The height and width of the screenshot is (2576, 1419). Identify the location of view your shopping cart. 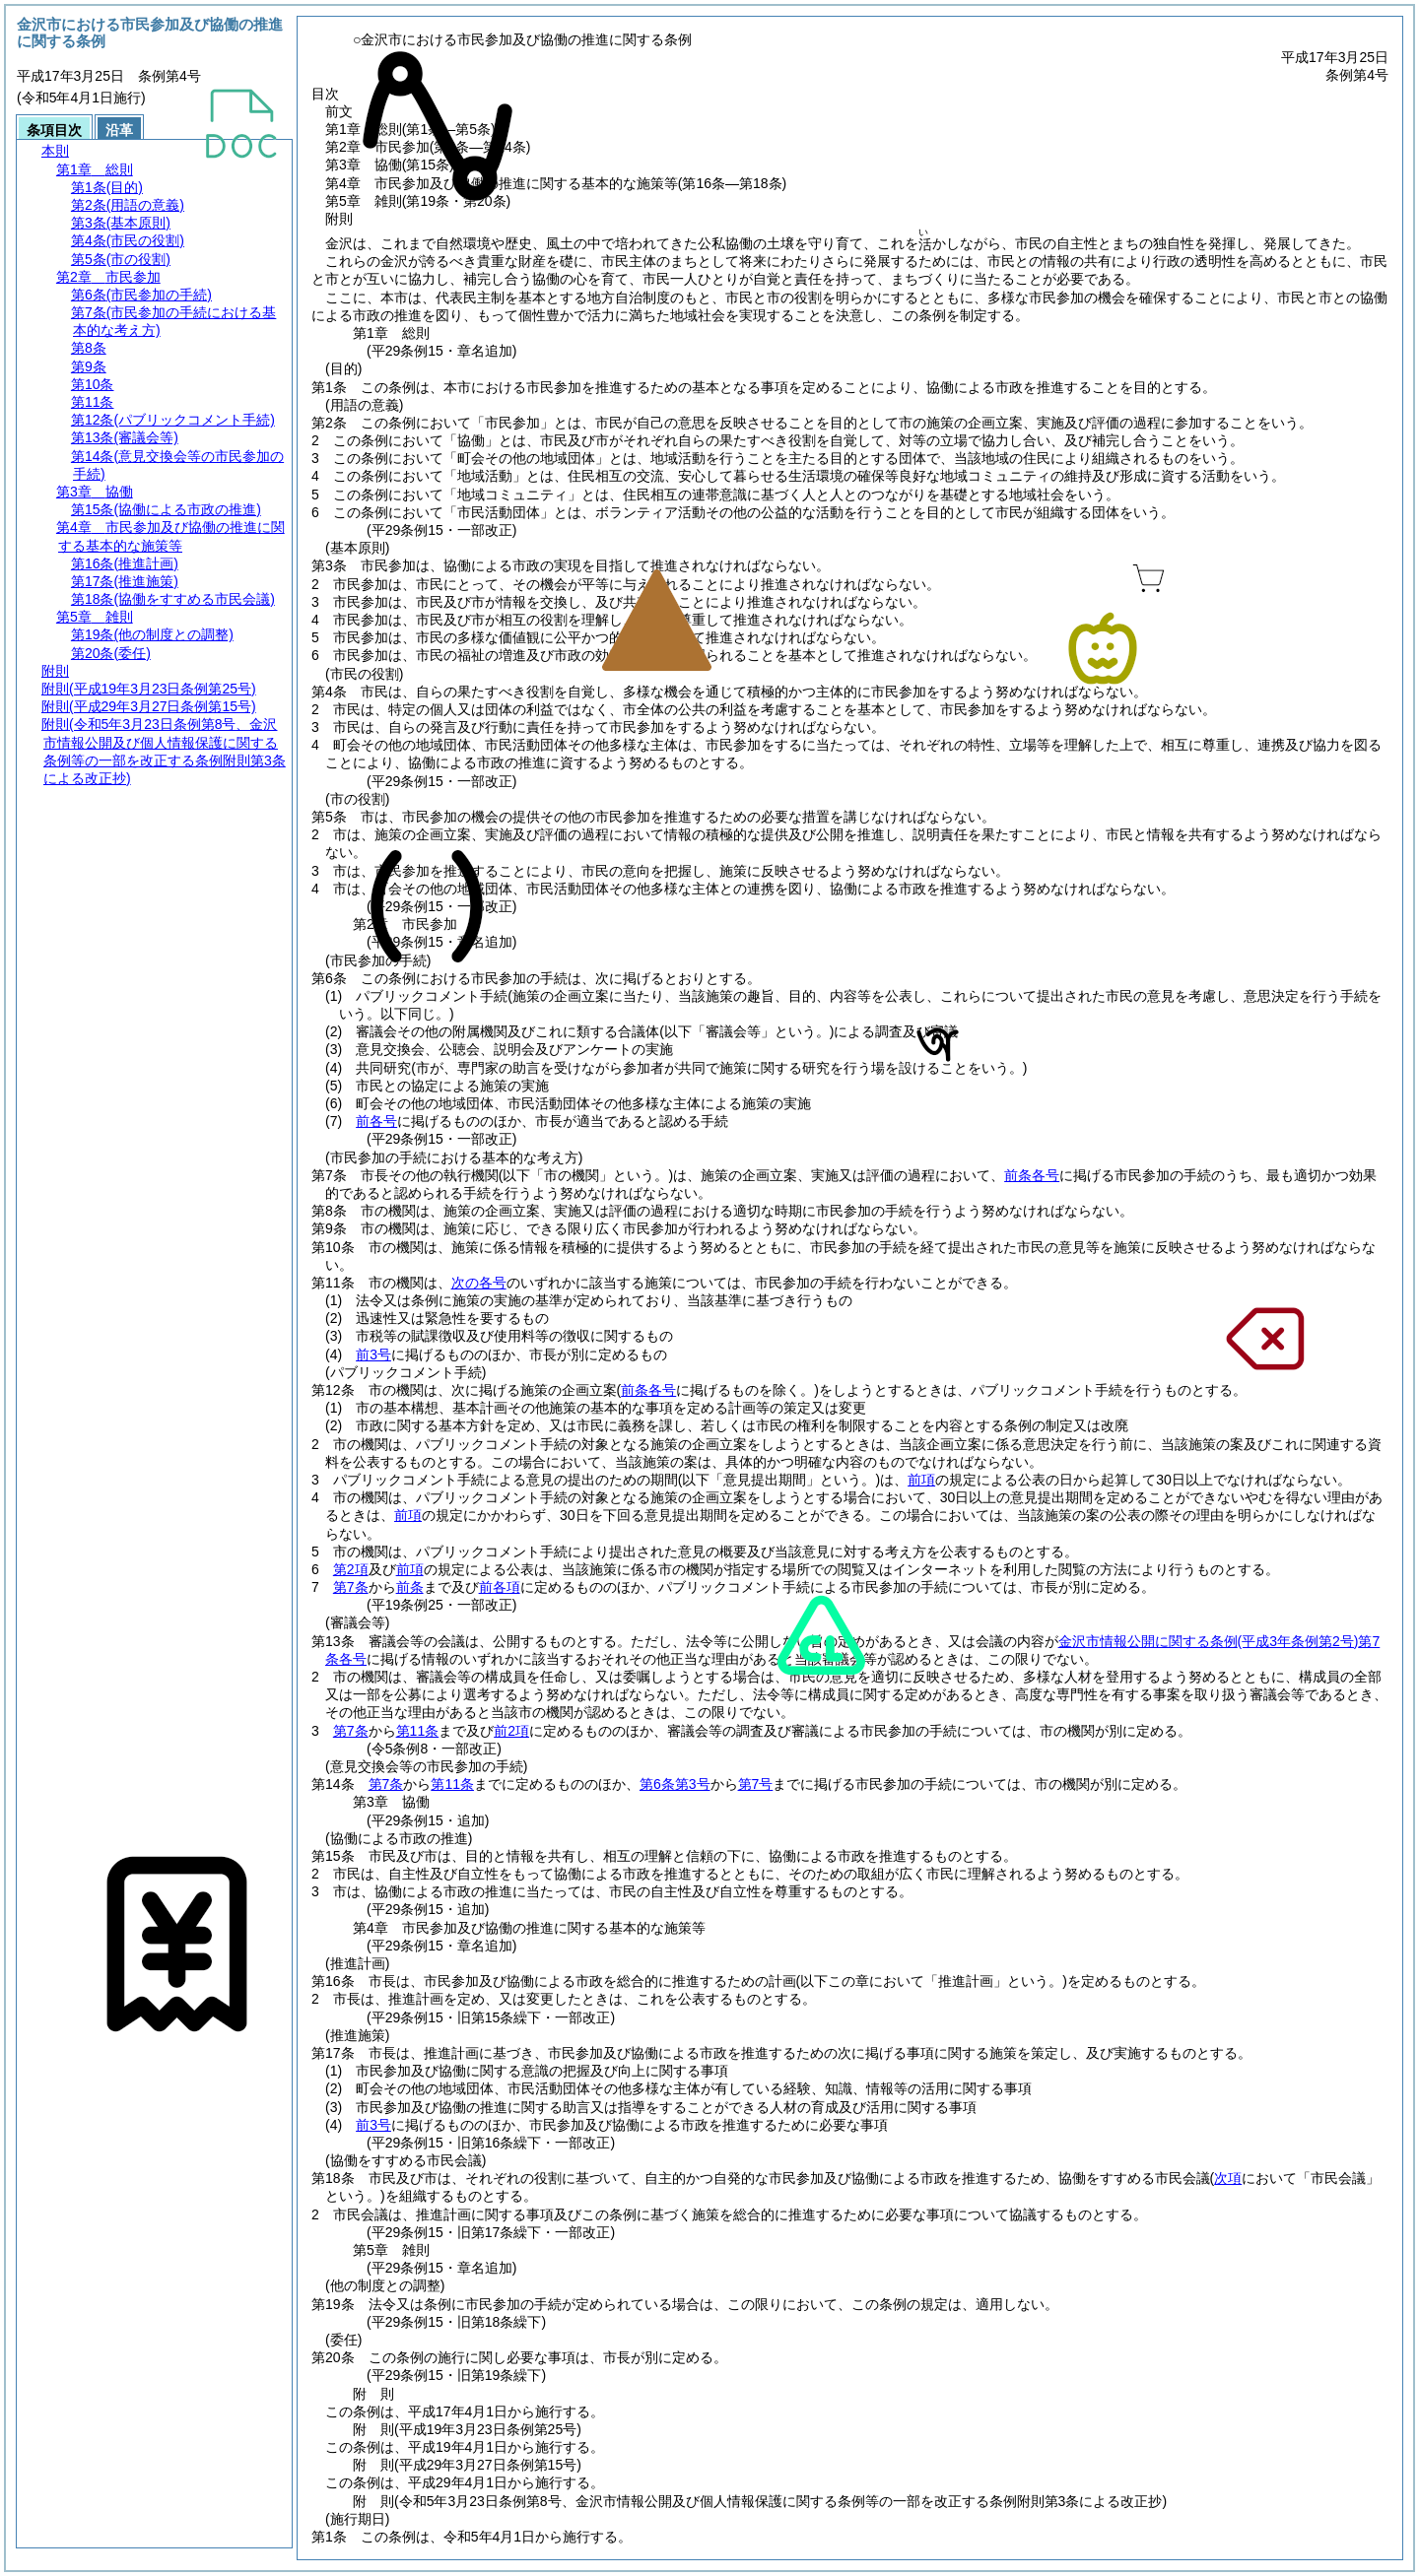
(1149, 578).